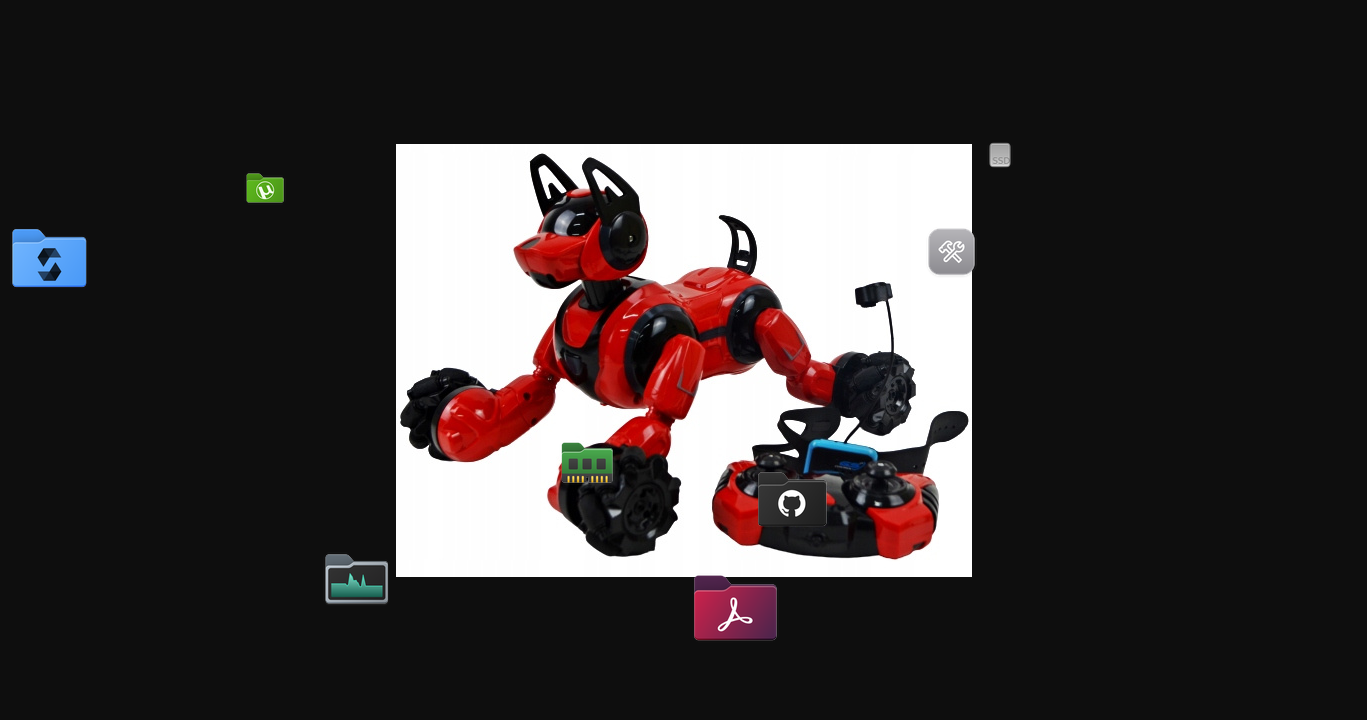  What do you see at coordinates (735, 610) in the screenshot?
I see `open folder containing adobe acrobat files` at bounding box center [735, 610].